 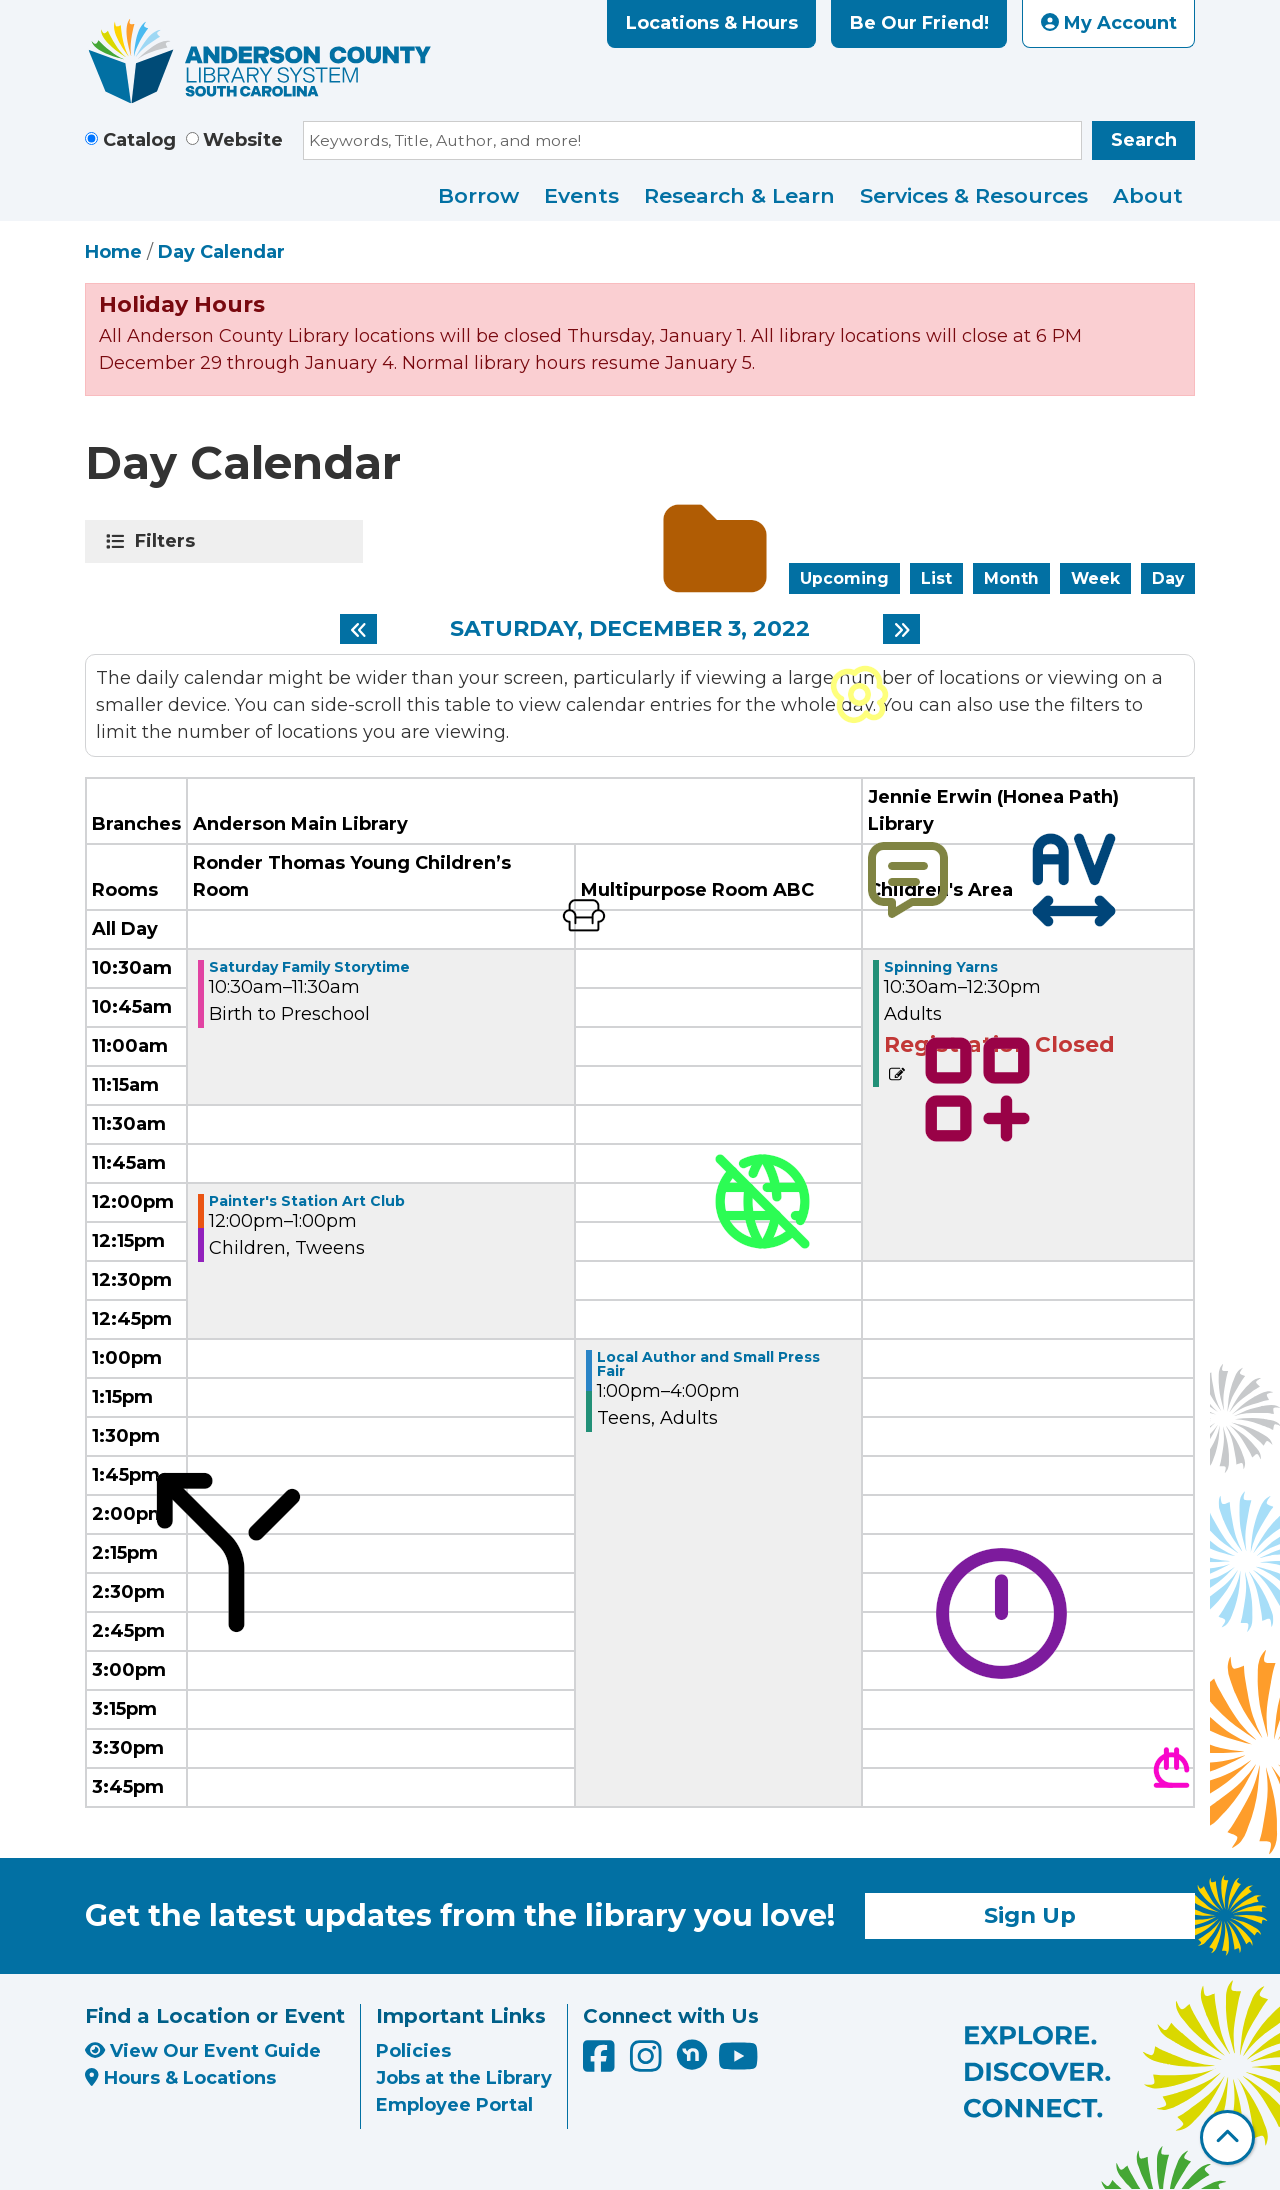 What do you see at coordinates (1074, 880) in the screenshot?
I see `adjust letter spacing in text` at bounding box center [1074, 880].